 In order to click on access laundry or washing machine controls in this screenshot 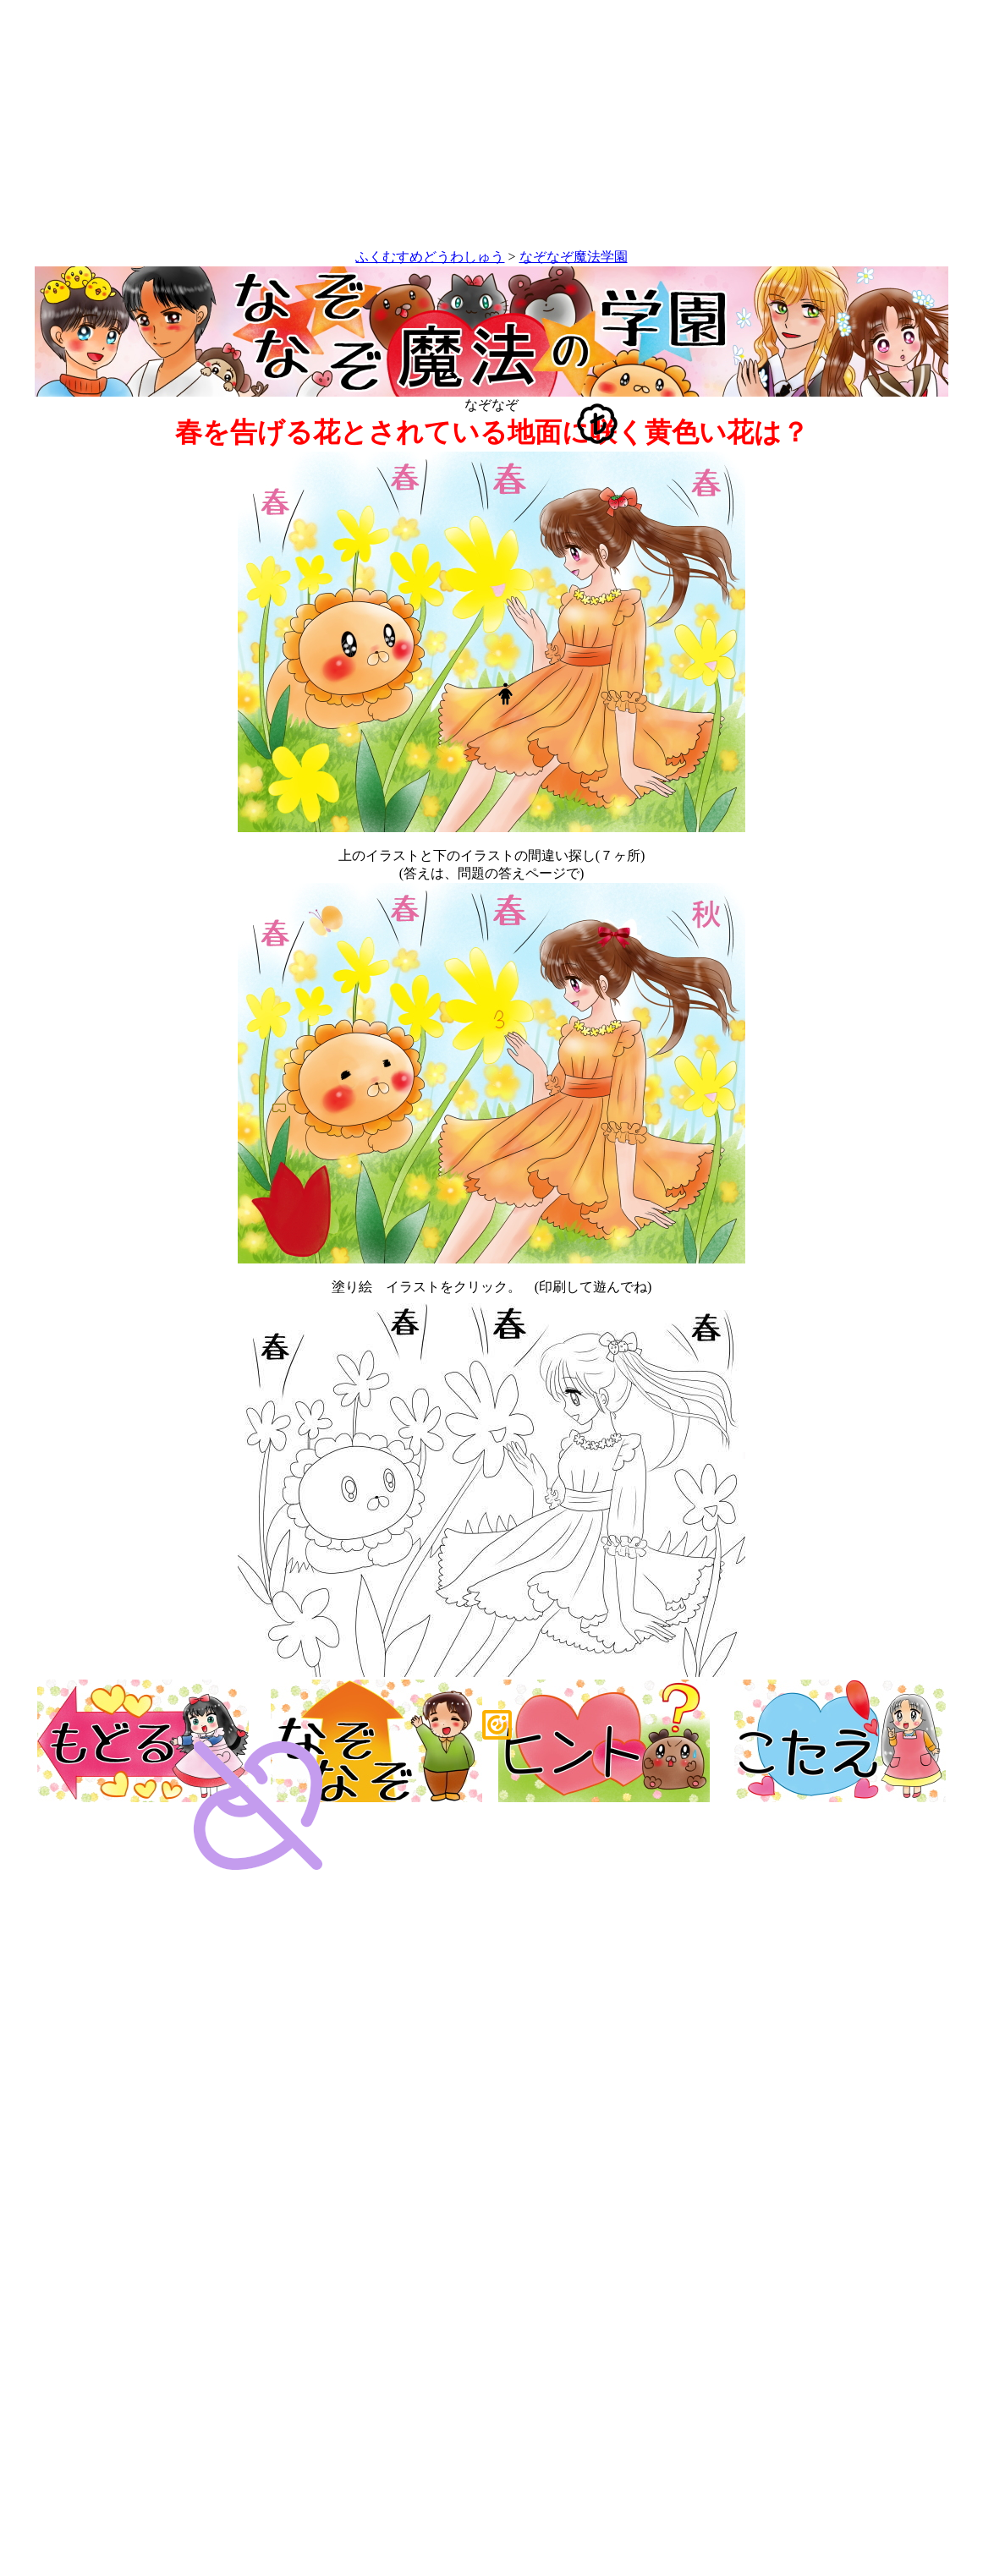, I will do `click(497, 1724)`.